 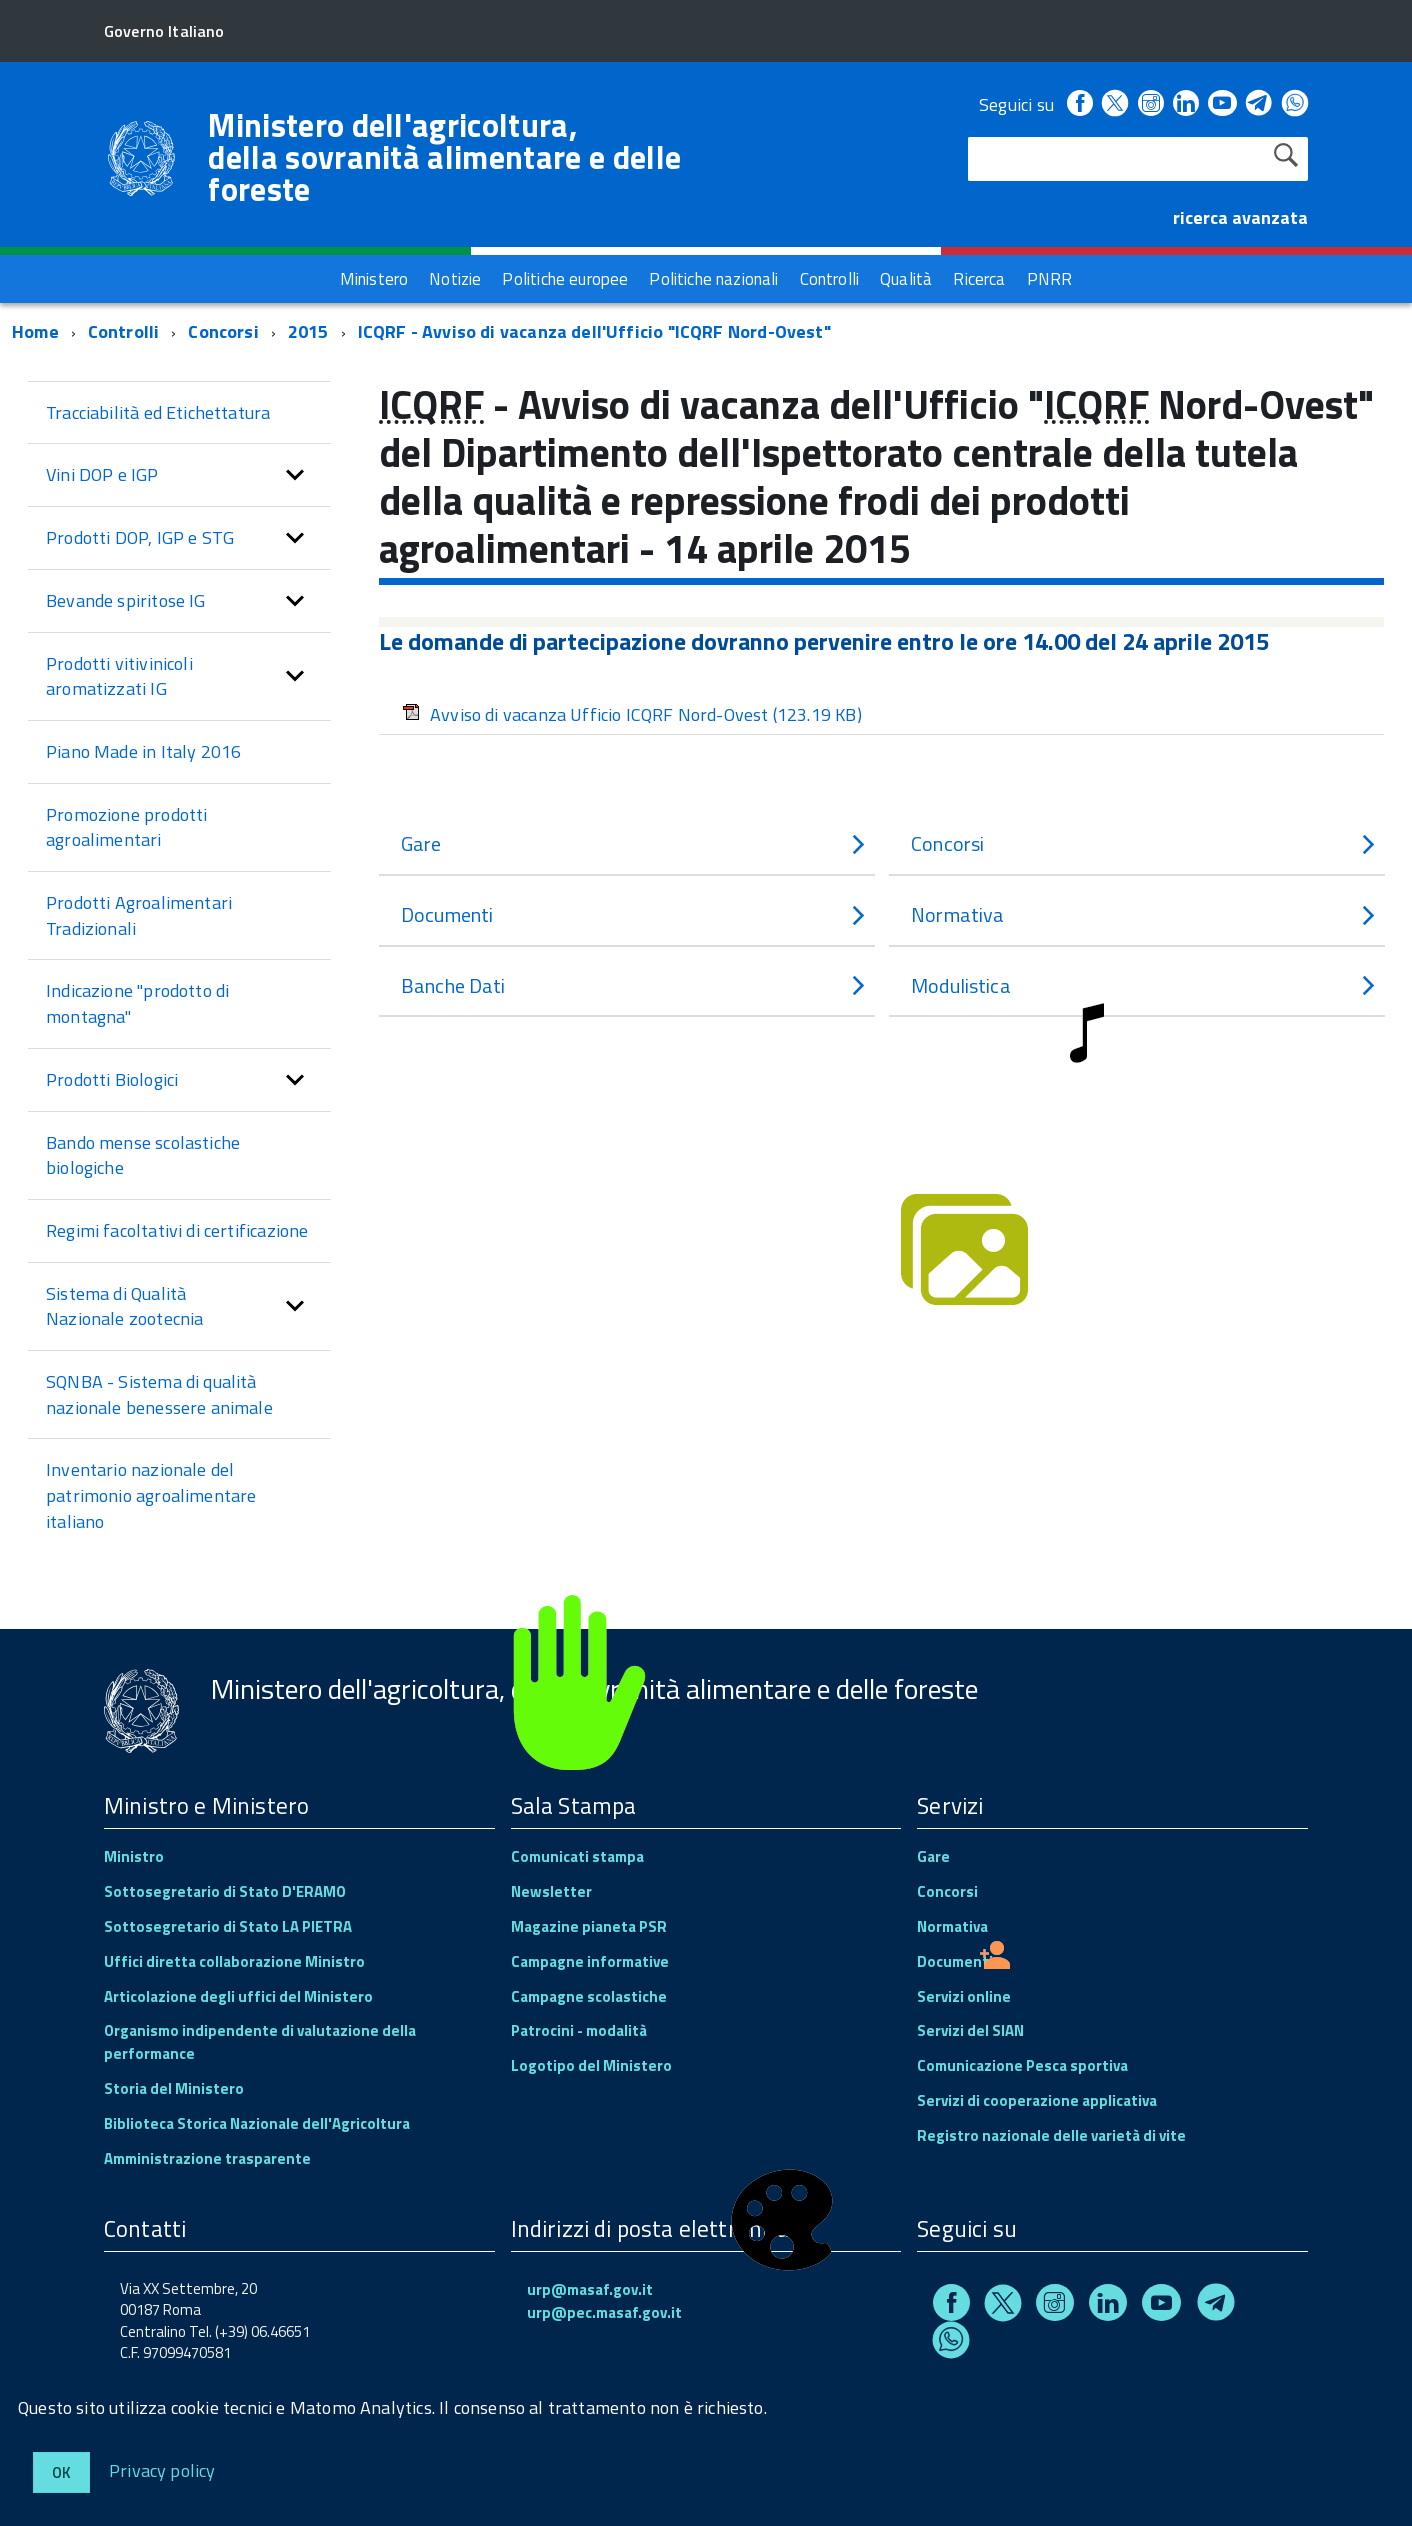 What do you see at coordinates (964, 1249) in the screenshot?
I see `view photo gallery` at bounding box center [964, 1249].